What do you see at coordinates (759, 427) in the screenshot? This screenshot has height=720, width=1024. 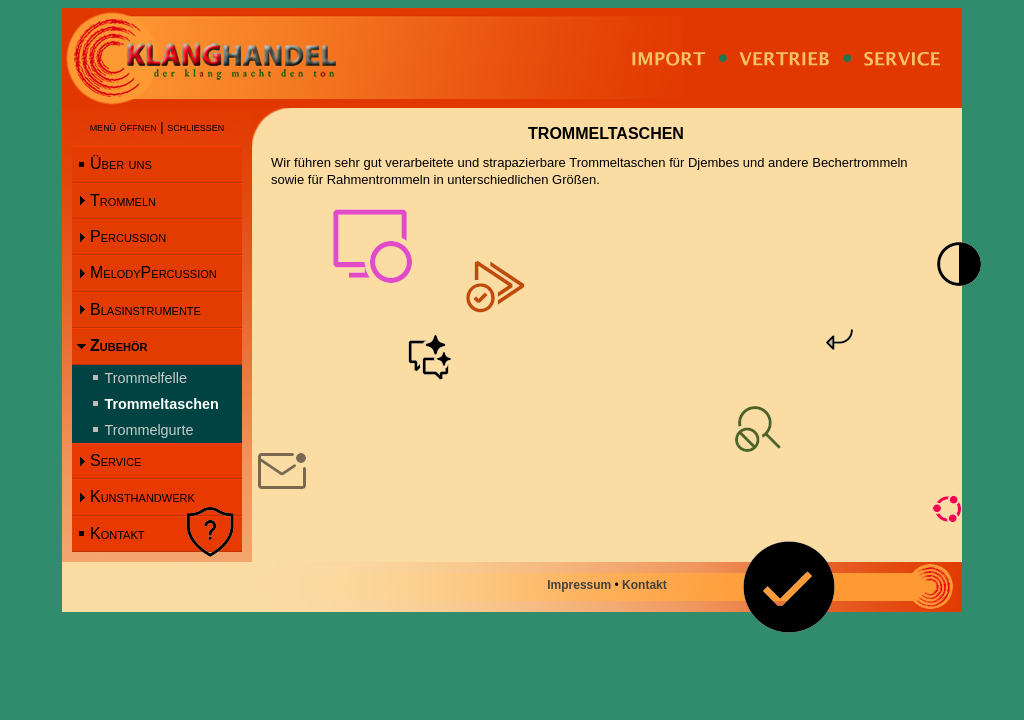 I see `stop or cancel the current search` at bounding box center [759, 427].